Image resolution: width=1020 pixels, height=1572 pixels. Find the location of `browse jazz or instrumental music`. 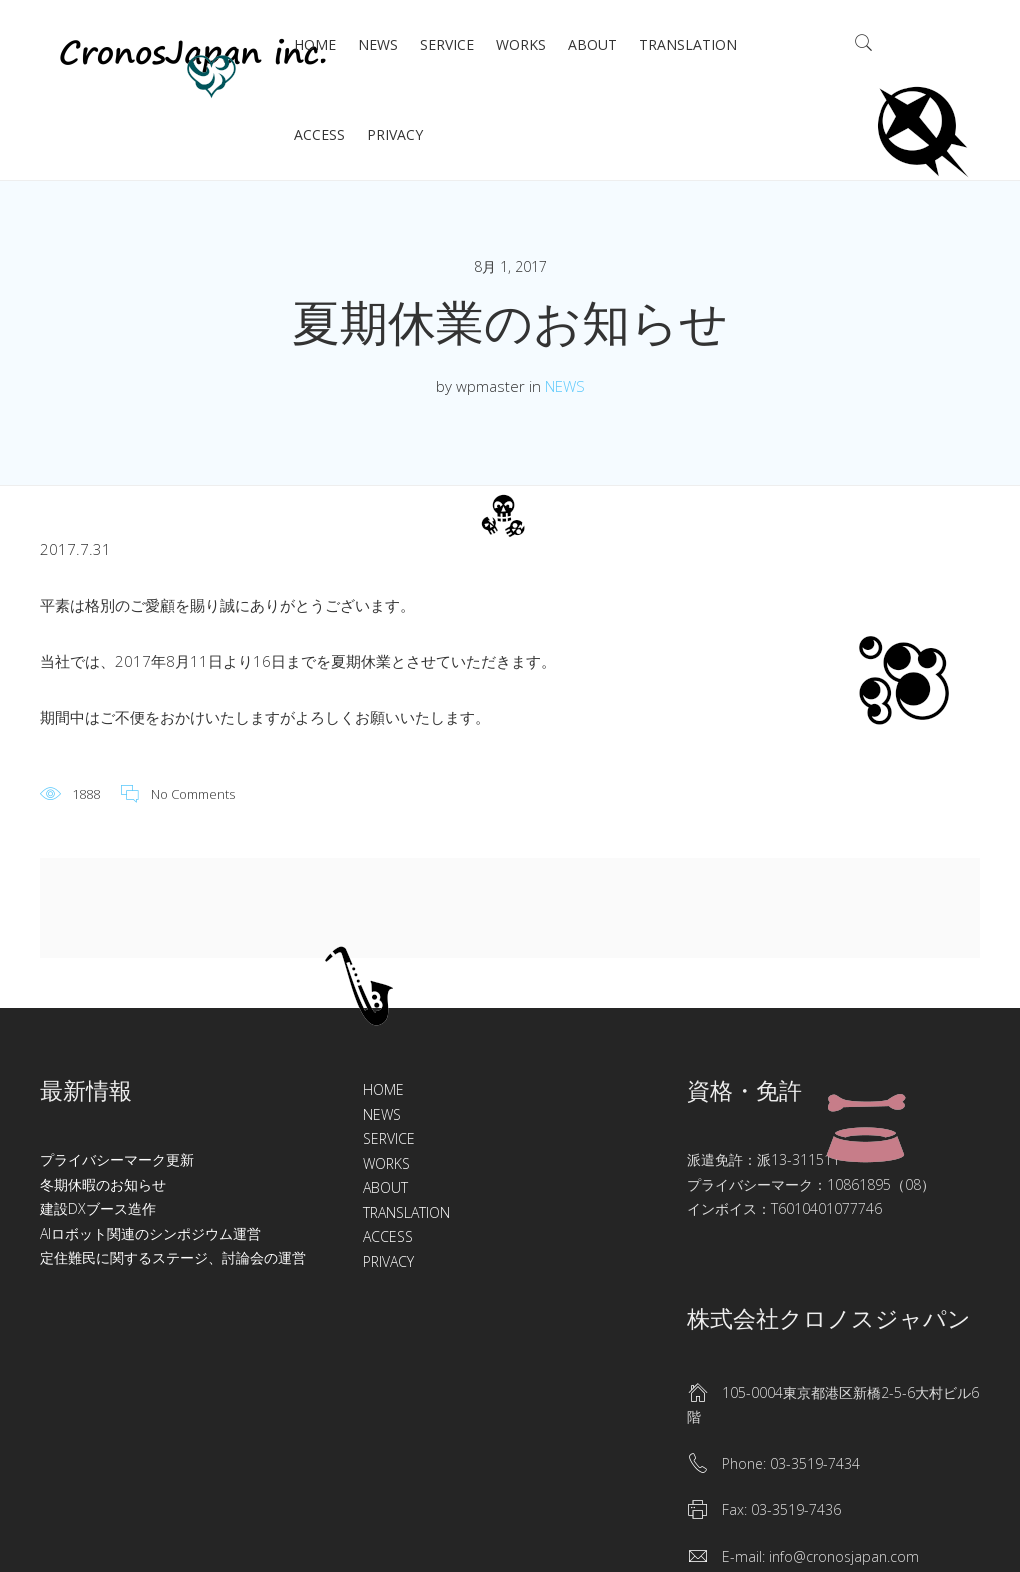

browse jazz or instrumental music is located at coordinates (359, 986).